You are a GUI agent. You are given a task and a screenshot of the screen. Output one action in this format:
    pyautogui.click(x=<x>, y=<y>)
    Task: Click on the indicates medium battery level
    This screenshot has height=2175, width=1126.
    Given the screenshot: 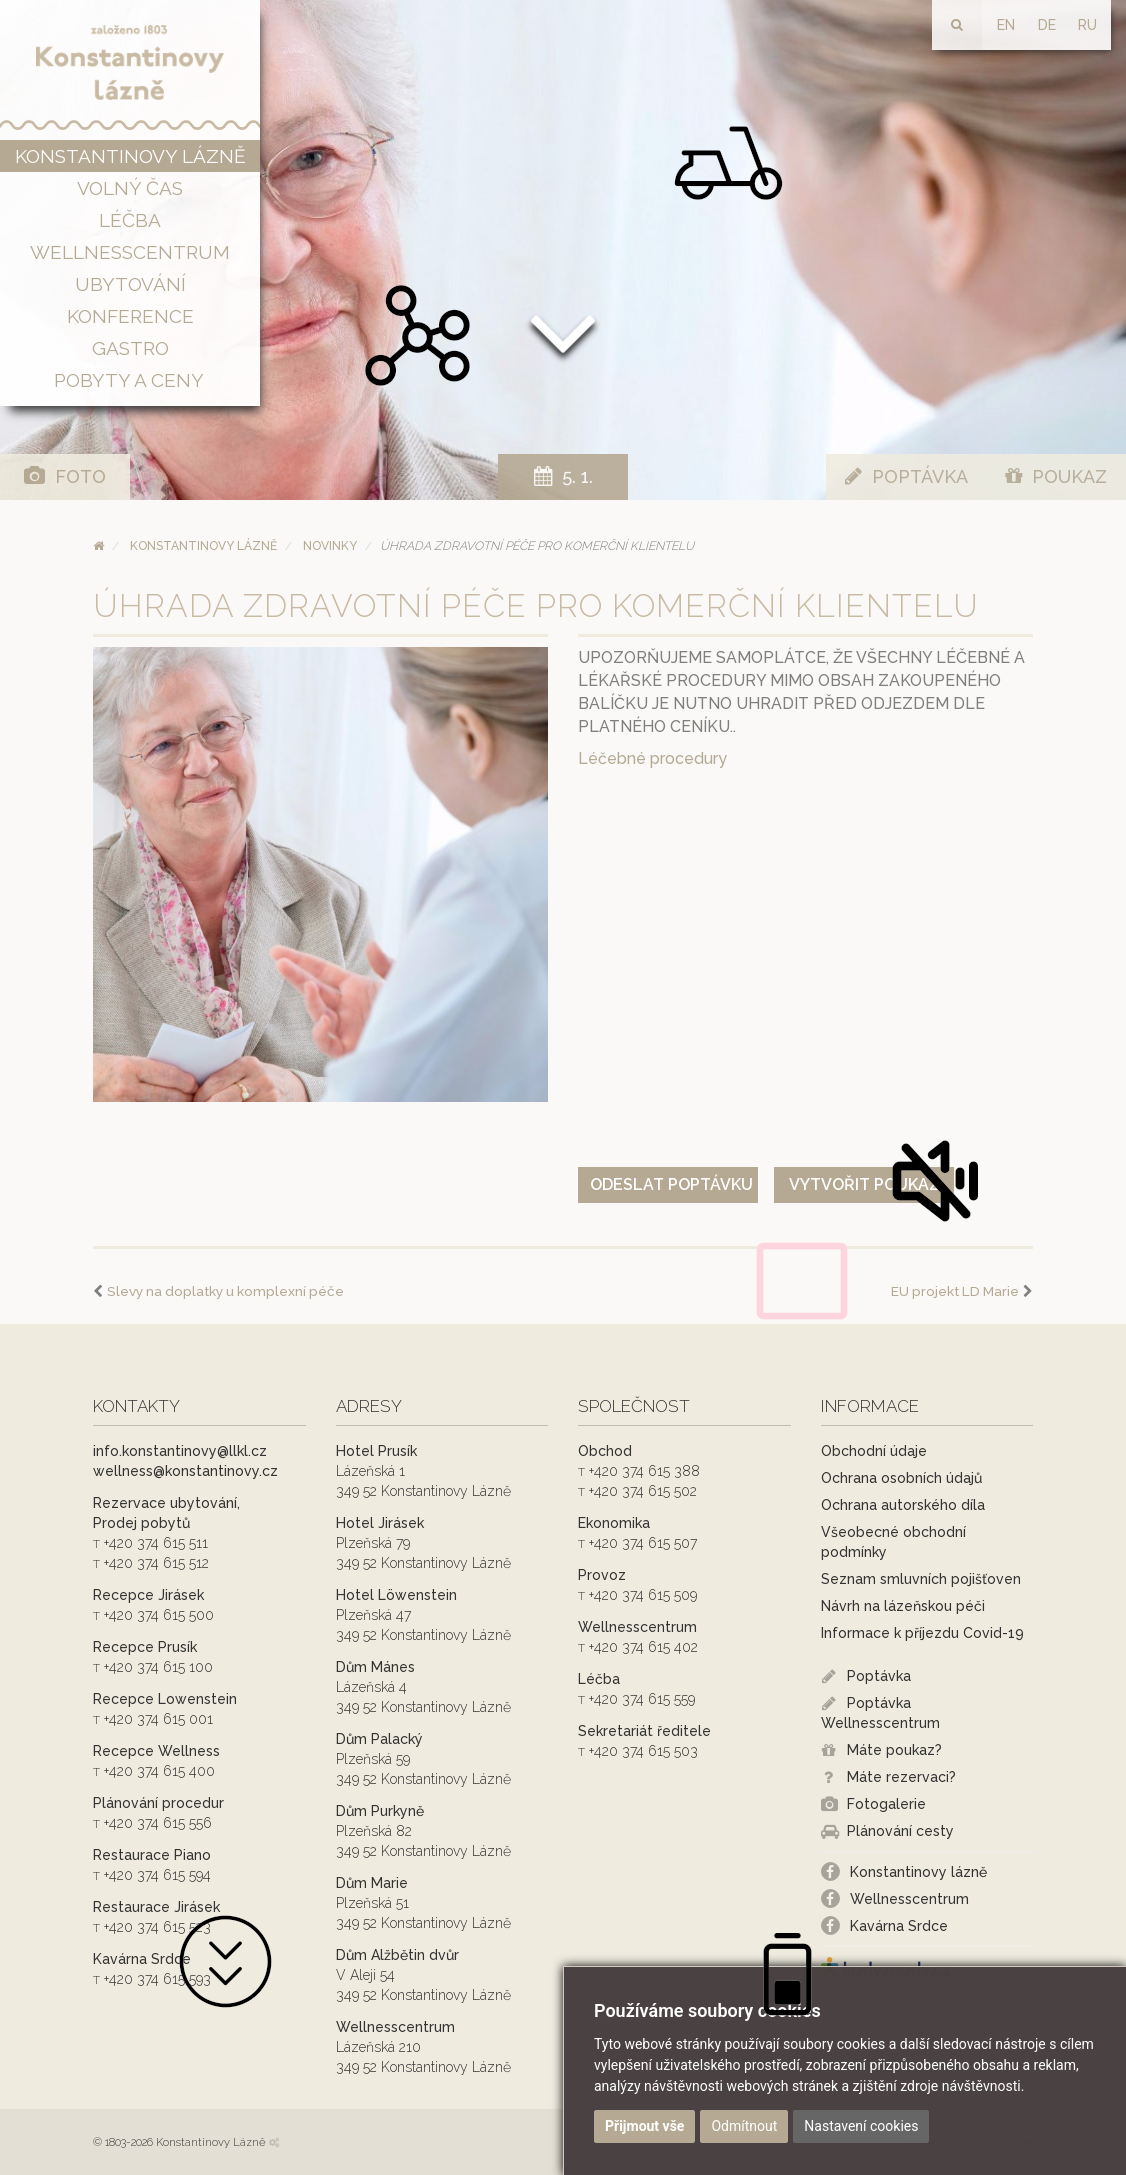 What is the action you would take?
    pyautogui.click(x=787, y=1975)
    